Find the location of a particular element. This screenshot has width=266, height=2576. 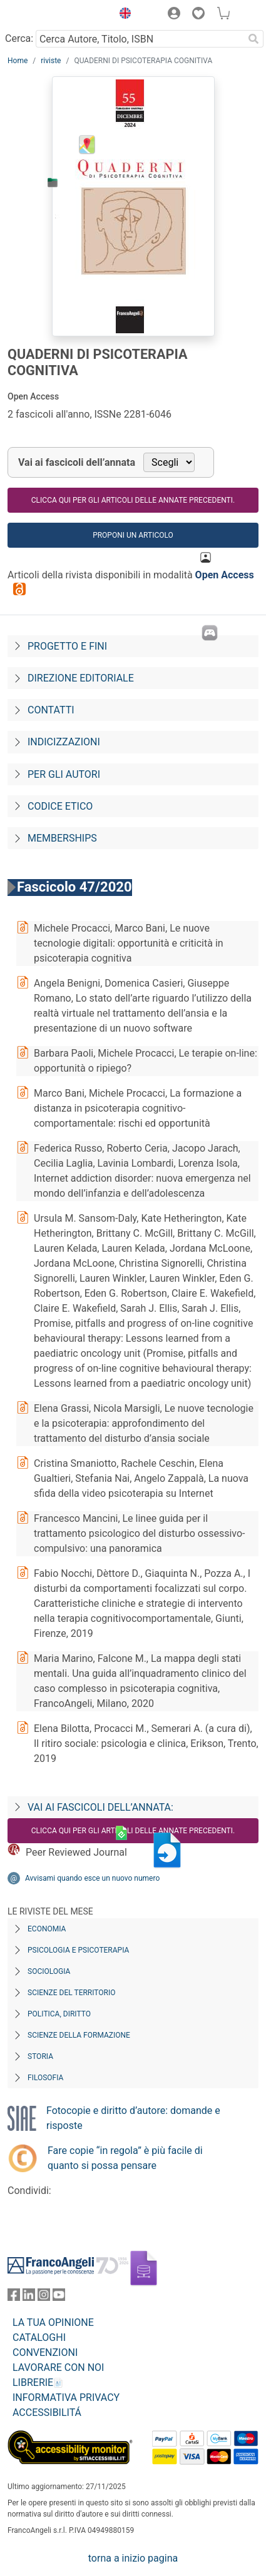

open a text document file is located at coordinates (58, 2383).